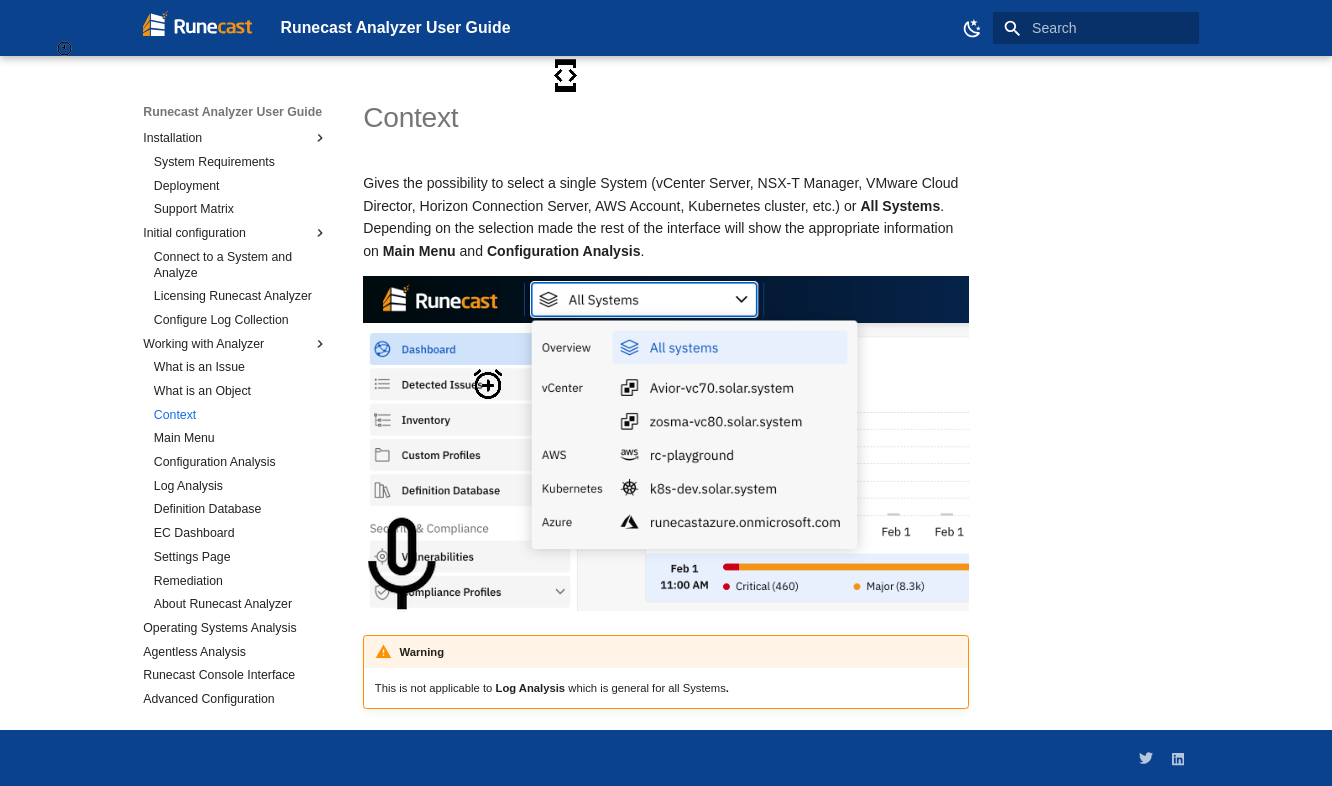 The image size is (1332, 786). Describe the element at coordinates (488, 384) in the screenshot. I see `add a new alarm` at that location.